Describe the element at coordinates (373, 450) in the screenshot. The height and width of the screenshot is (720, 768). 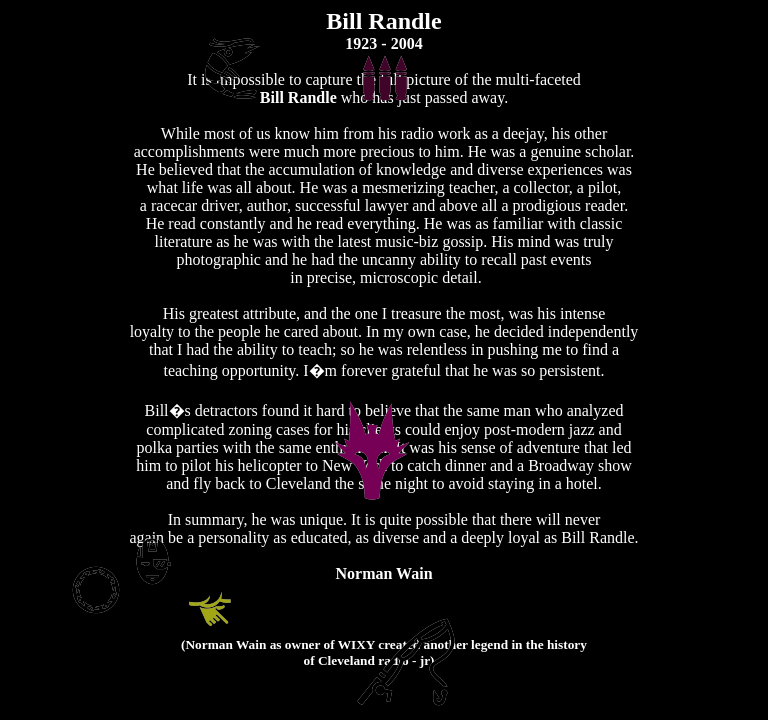
I see `fox character or animal companion icon` at that location.